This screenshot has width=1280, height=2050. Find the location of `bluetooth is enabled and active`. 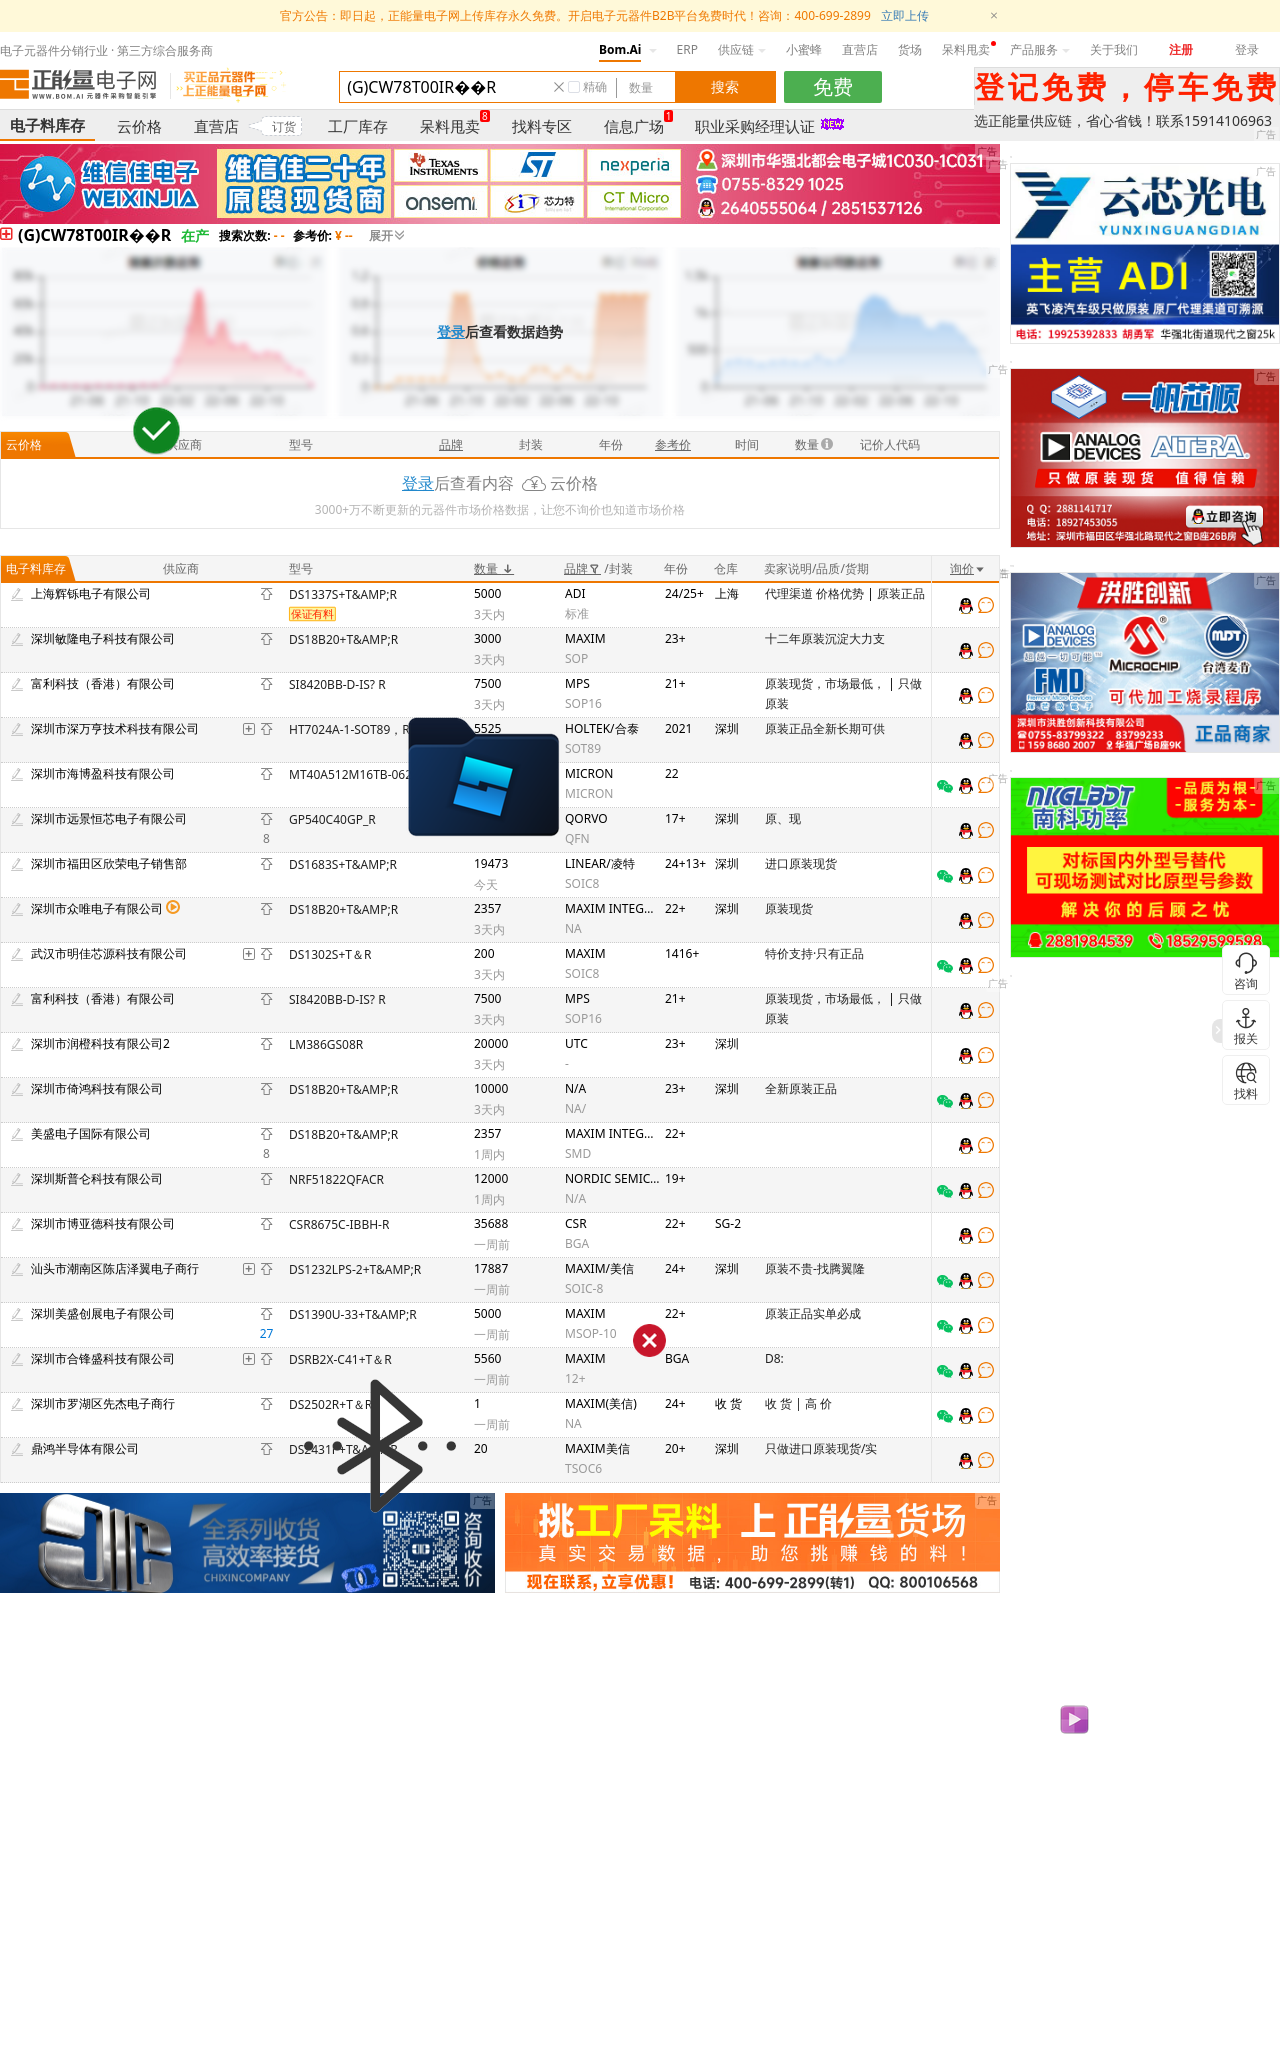

bluetooth is enabled and active is located at coordinates (380, 1446).